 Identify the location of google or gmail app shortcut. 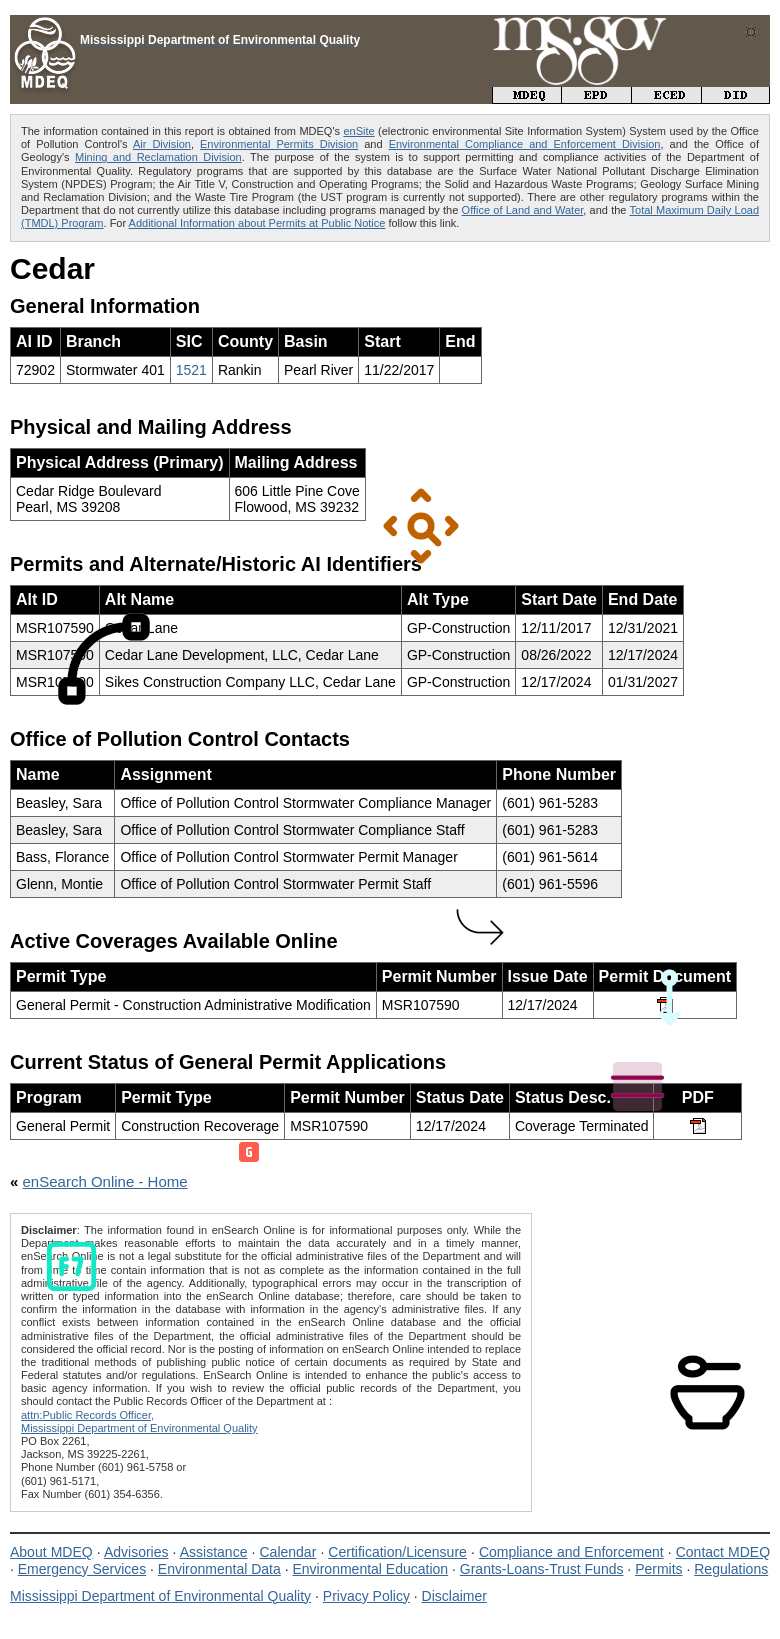
(249, 1152).